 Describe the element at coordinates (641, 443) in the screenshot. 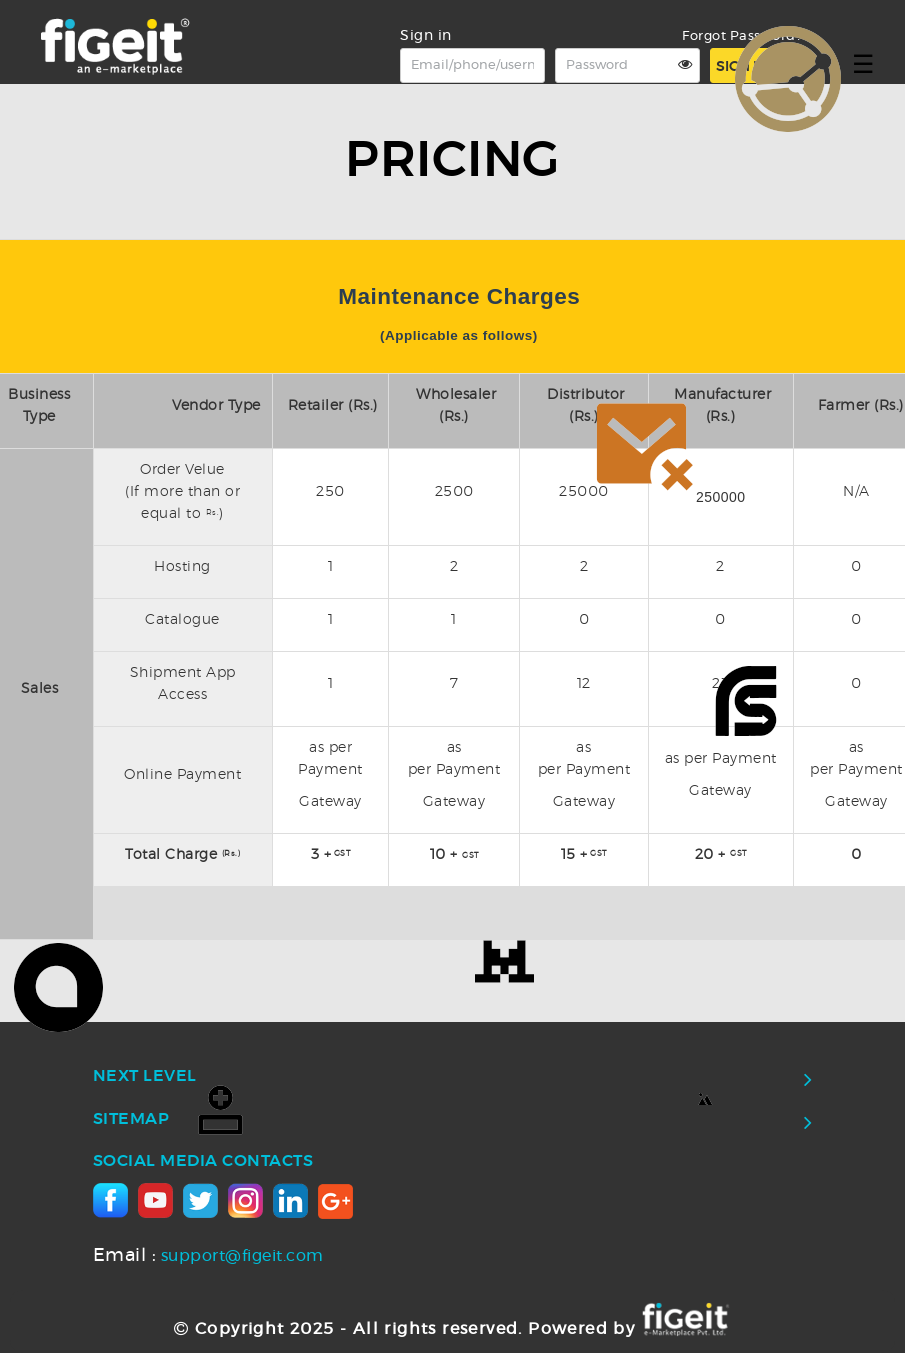

I see `delete an email message` at that location.